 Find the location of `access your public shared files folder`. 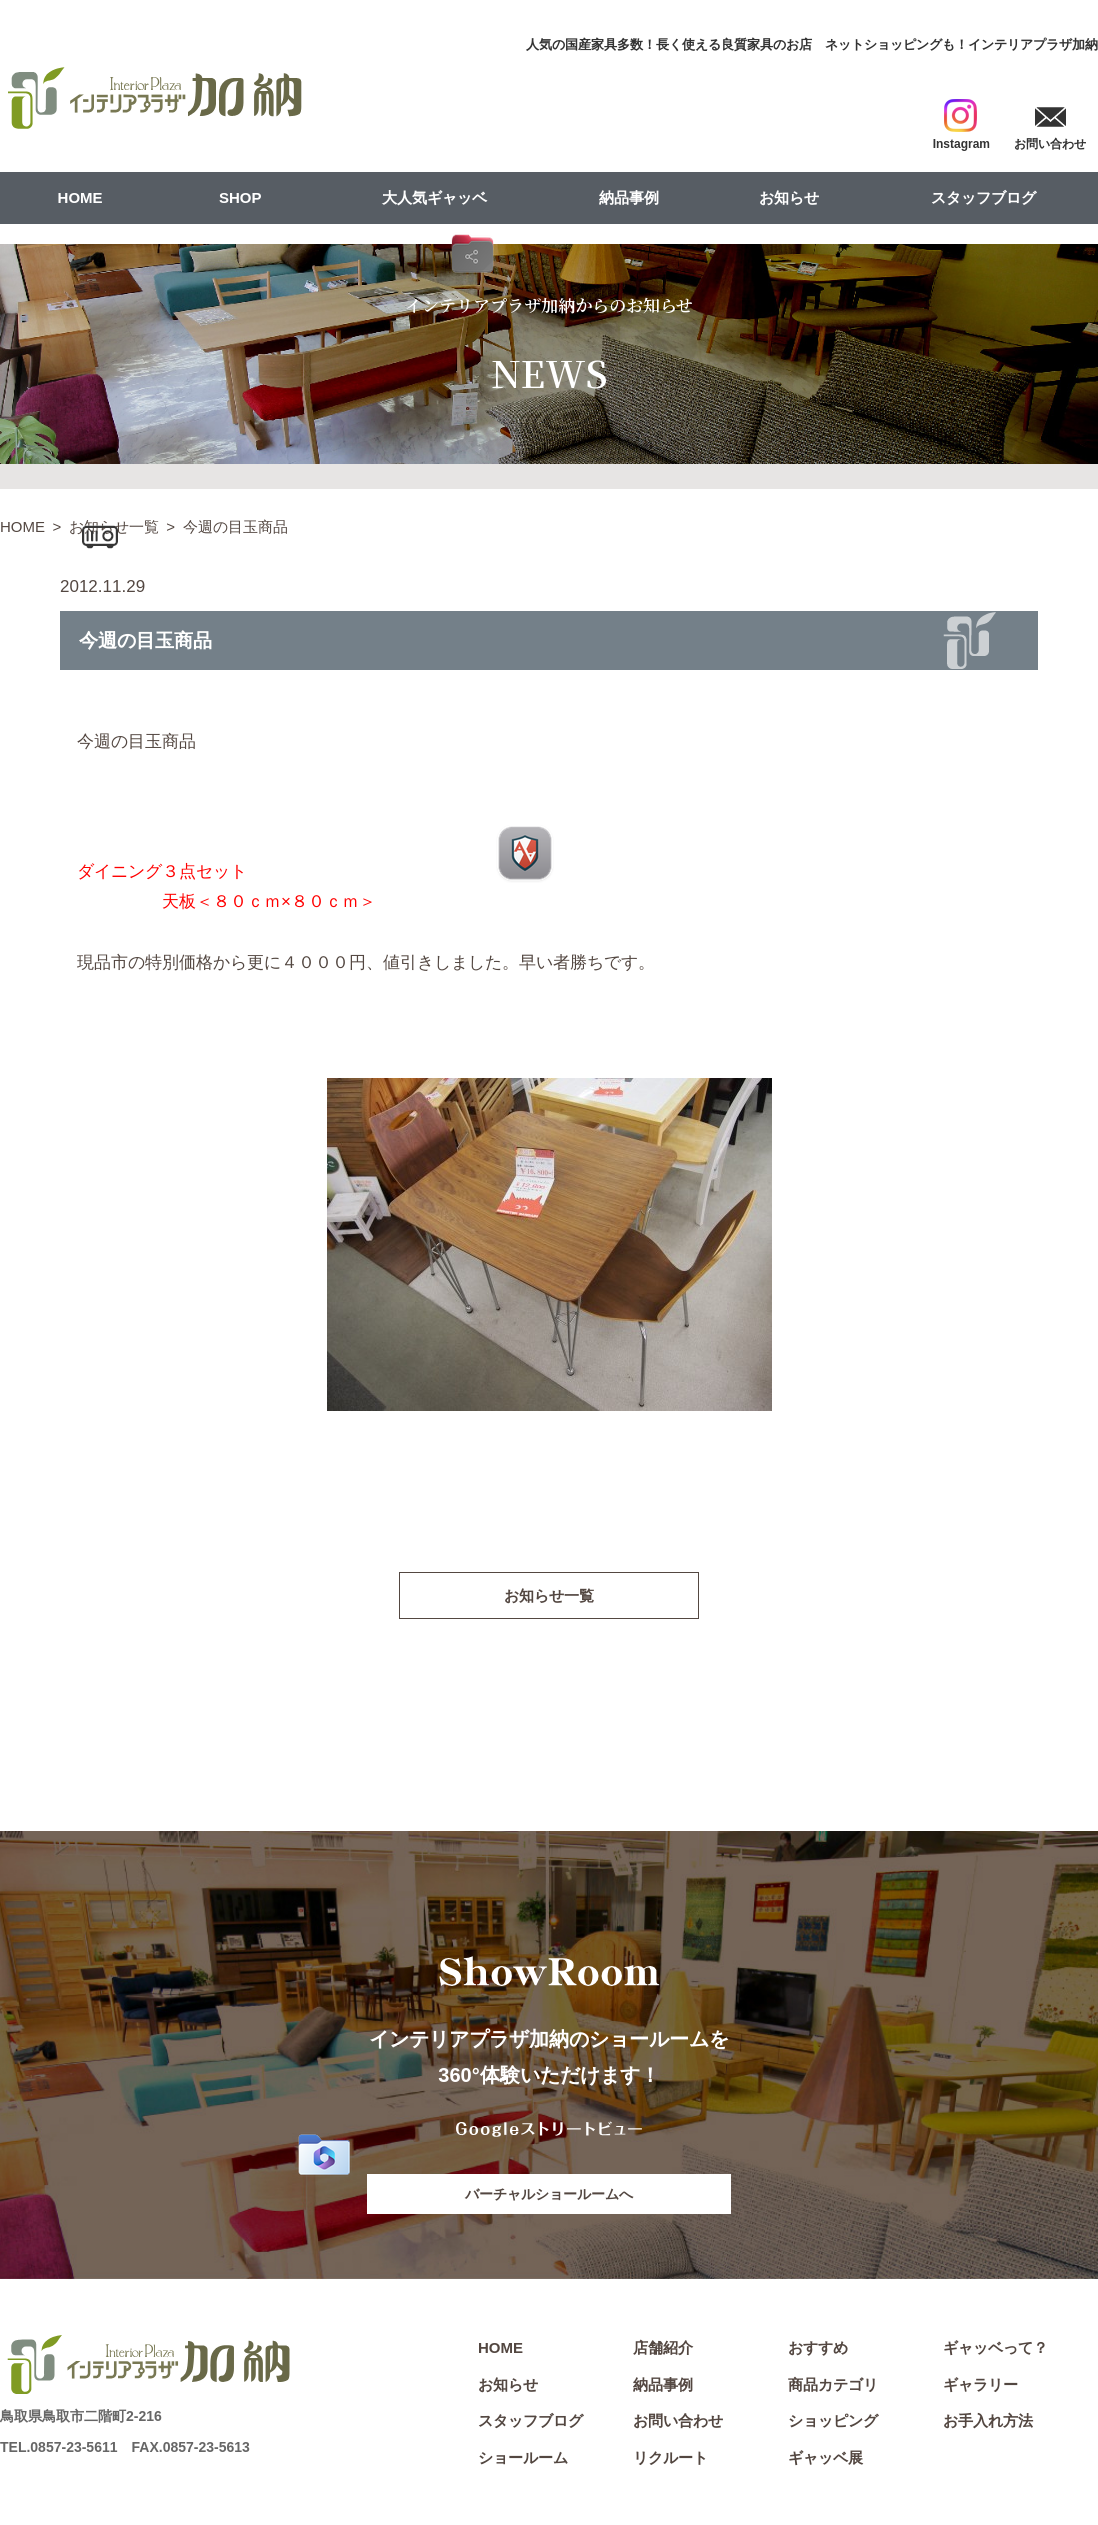

access your public shared files folder is located at coordinates (472, 253).